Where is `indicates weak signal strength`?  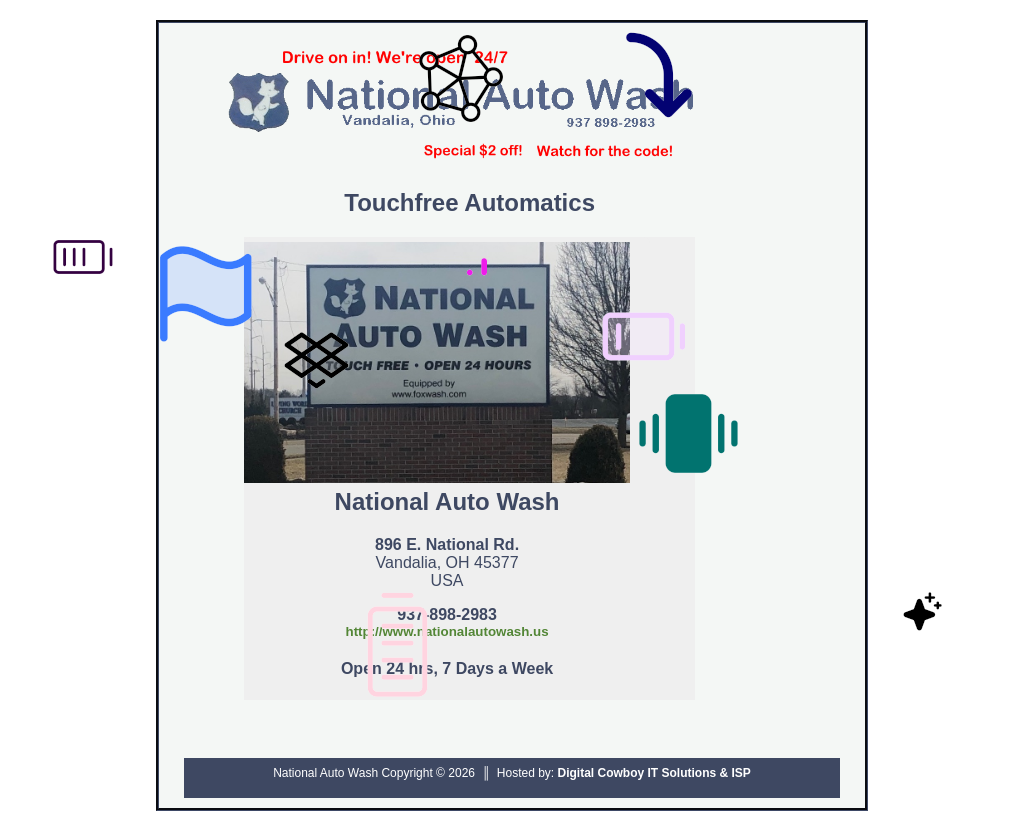
indicates weak signal strength is located at coordinates (498, 249).